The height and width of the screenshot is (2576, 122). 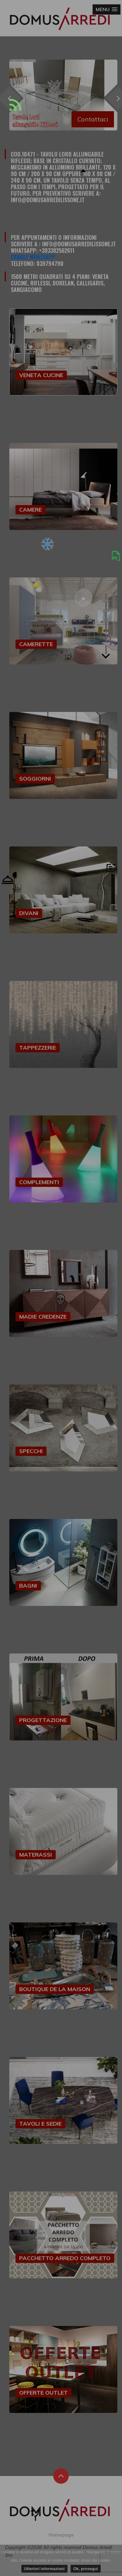 I want to click on expand or collapse a dropdown menu upward, so click(x=83, y=171).